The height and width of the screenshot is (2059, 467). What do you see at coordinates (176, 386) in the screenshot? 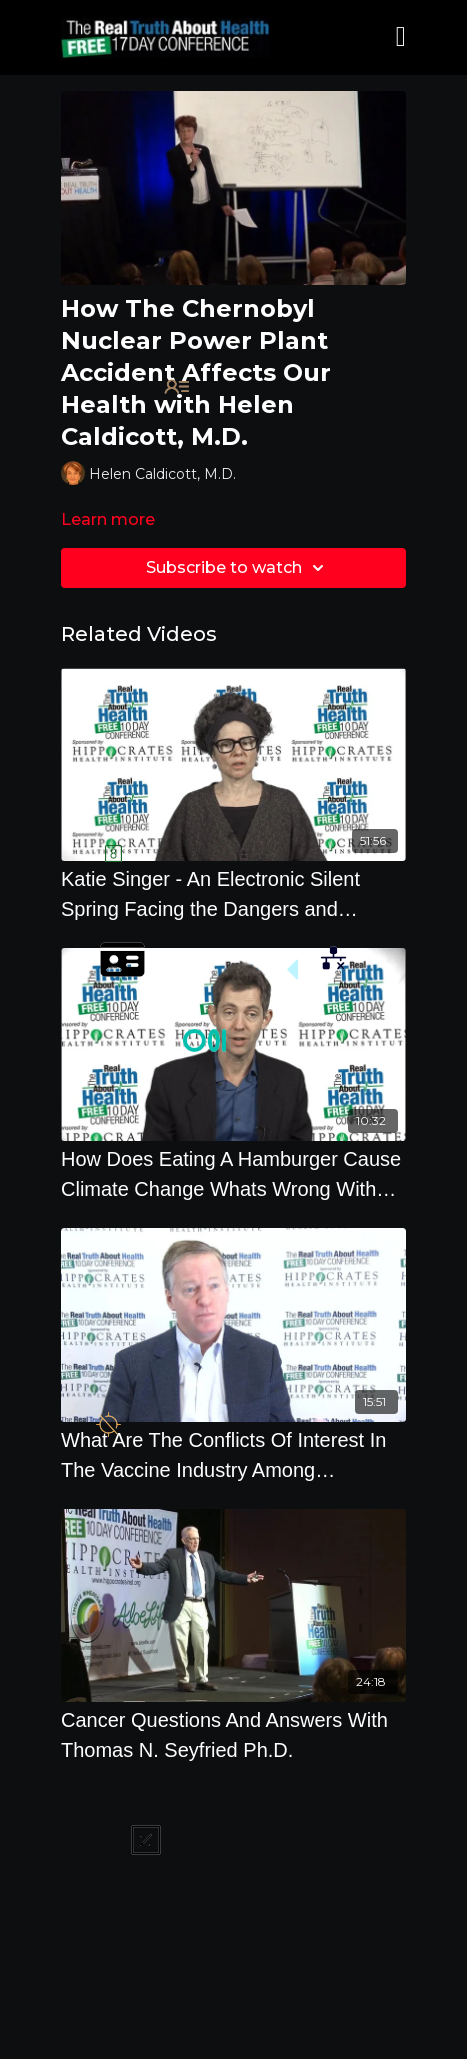
I see `view user directory or contact list` at bounding box center [176, 386].